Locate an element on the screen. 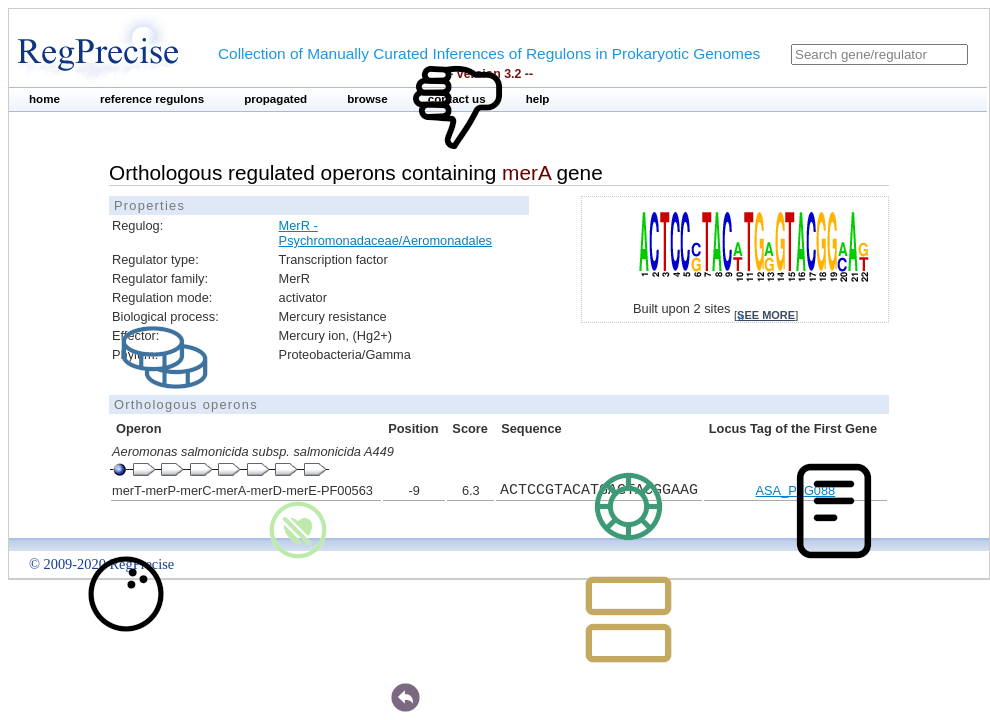  access bowling game or activity is located at coordinates (126, 594).